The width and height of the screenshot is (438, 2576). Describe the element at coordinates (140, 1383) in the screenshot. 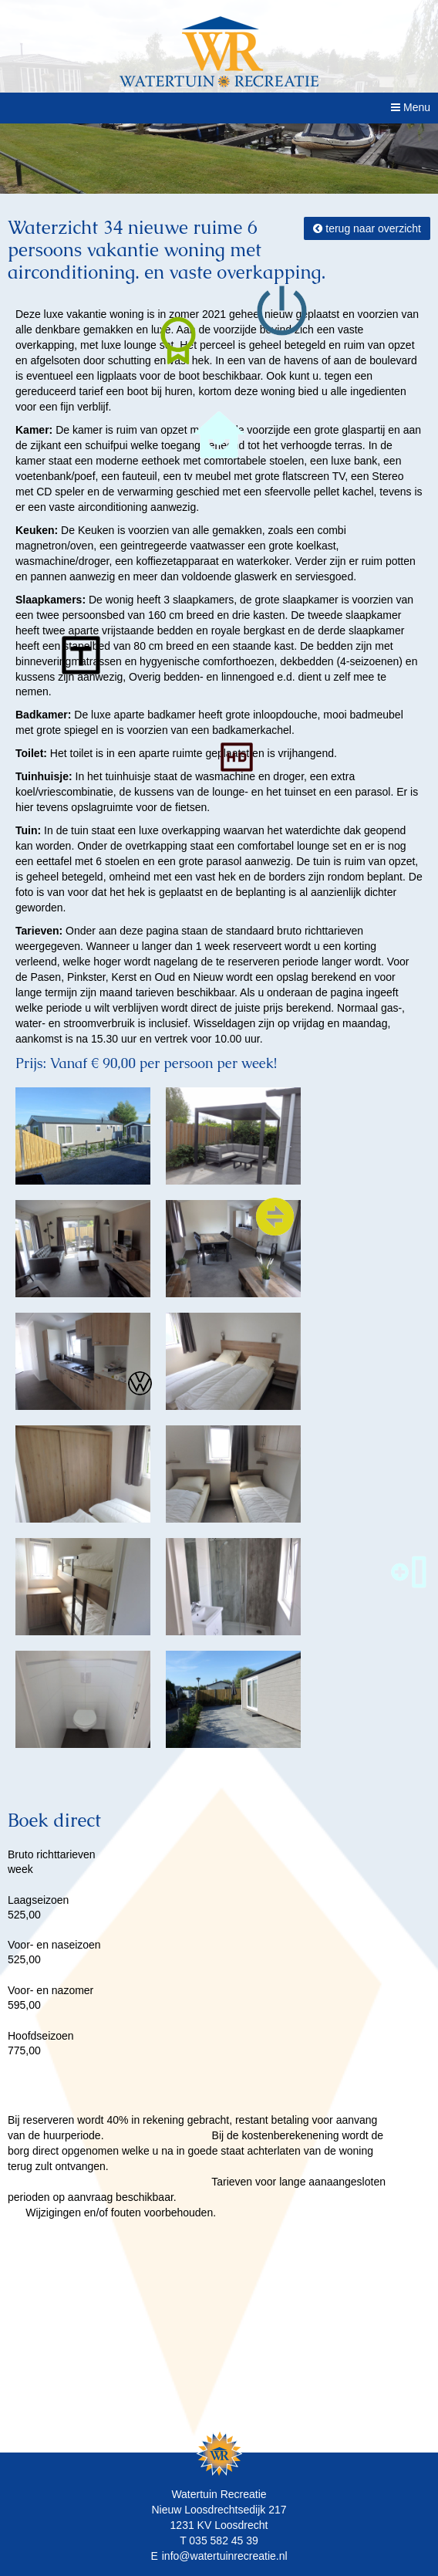

I see `volkswagen brand logo` at that location.